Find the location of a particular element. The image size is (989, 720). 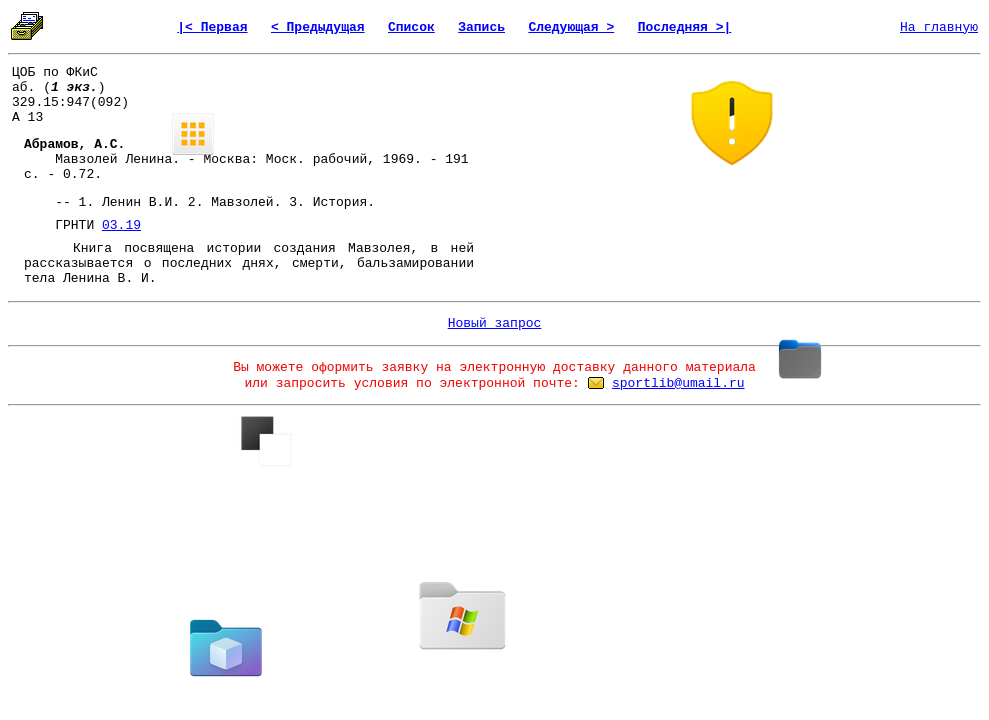

toggle high contrast mode is located at coordinates (266, 442).